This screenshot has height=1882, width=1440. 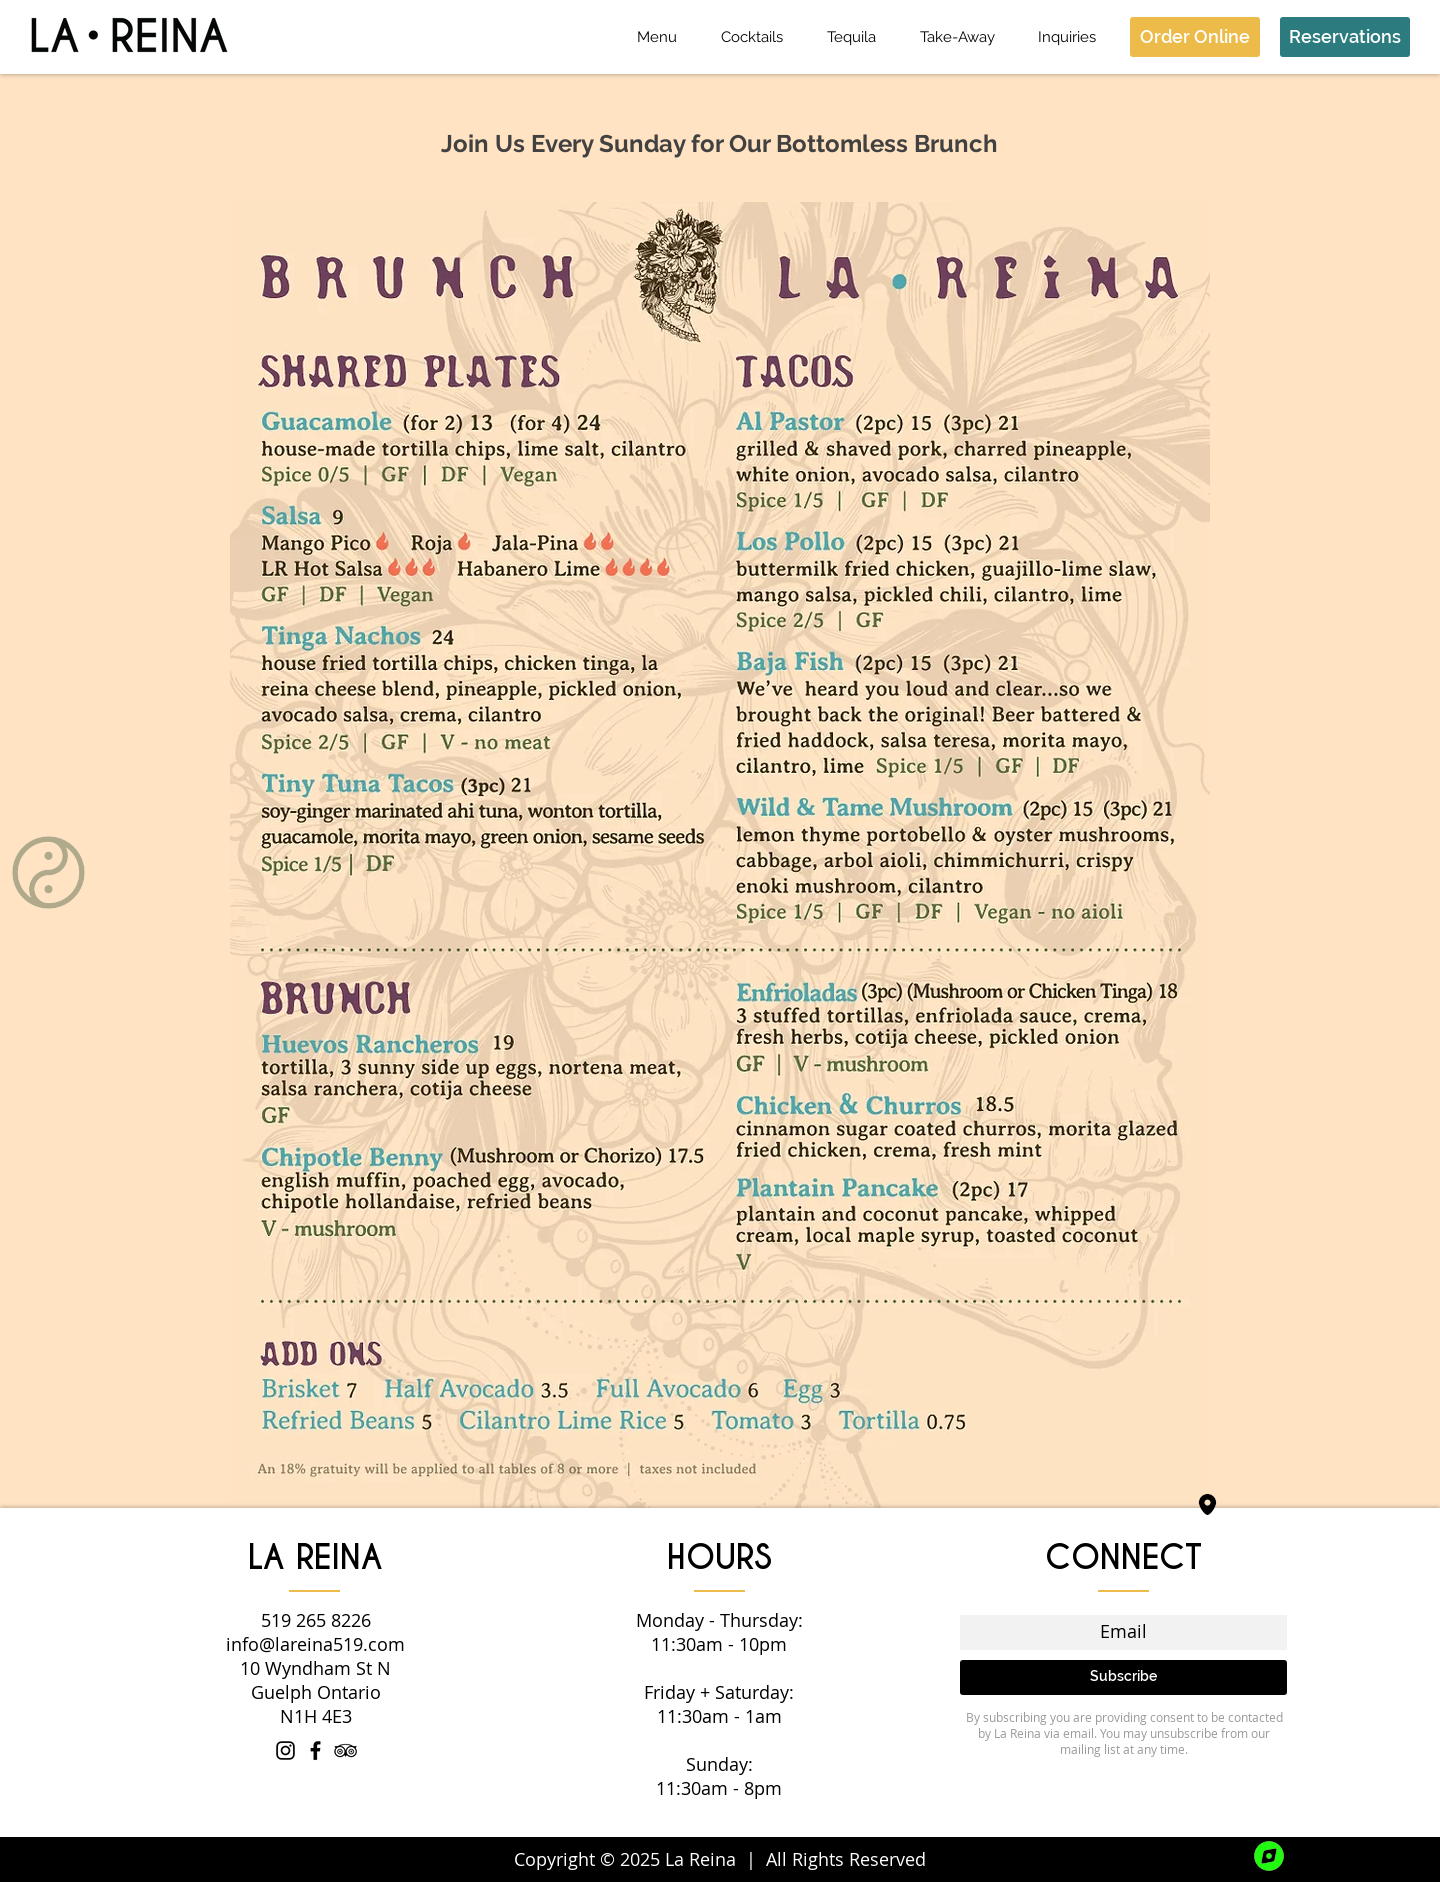 I want to click on toggle balance or harmony mode, so click(x=48, y=872).